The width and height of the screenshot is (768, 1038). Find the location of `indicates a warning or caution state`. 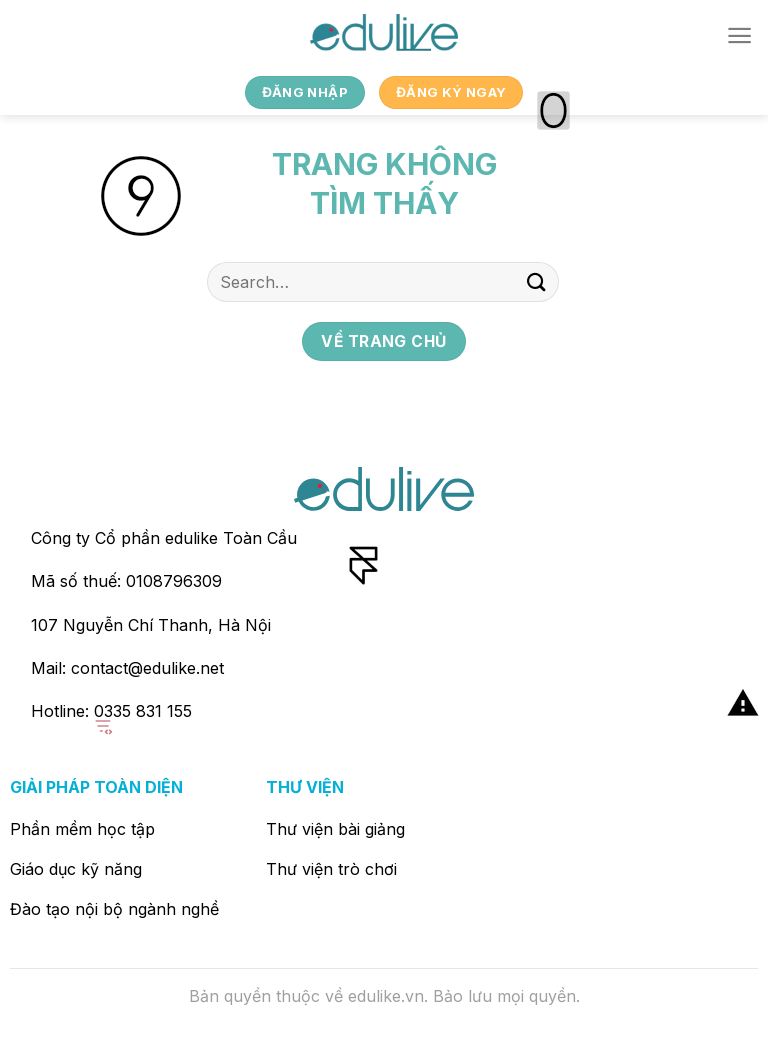

indicates a warning or caution state is located at coordinates (743, 703).